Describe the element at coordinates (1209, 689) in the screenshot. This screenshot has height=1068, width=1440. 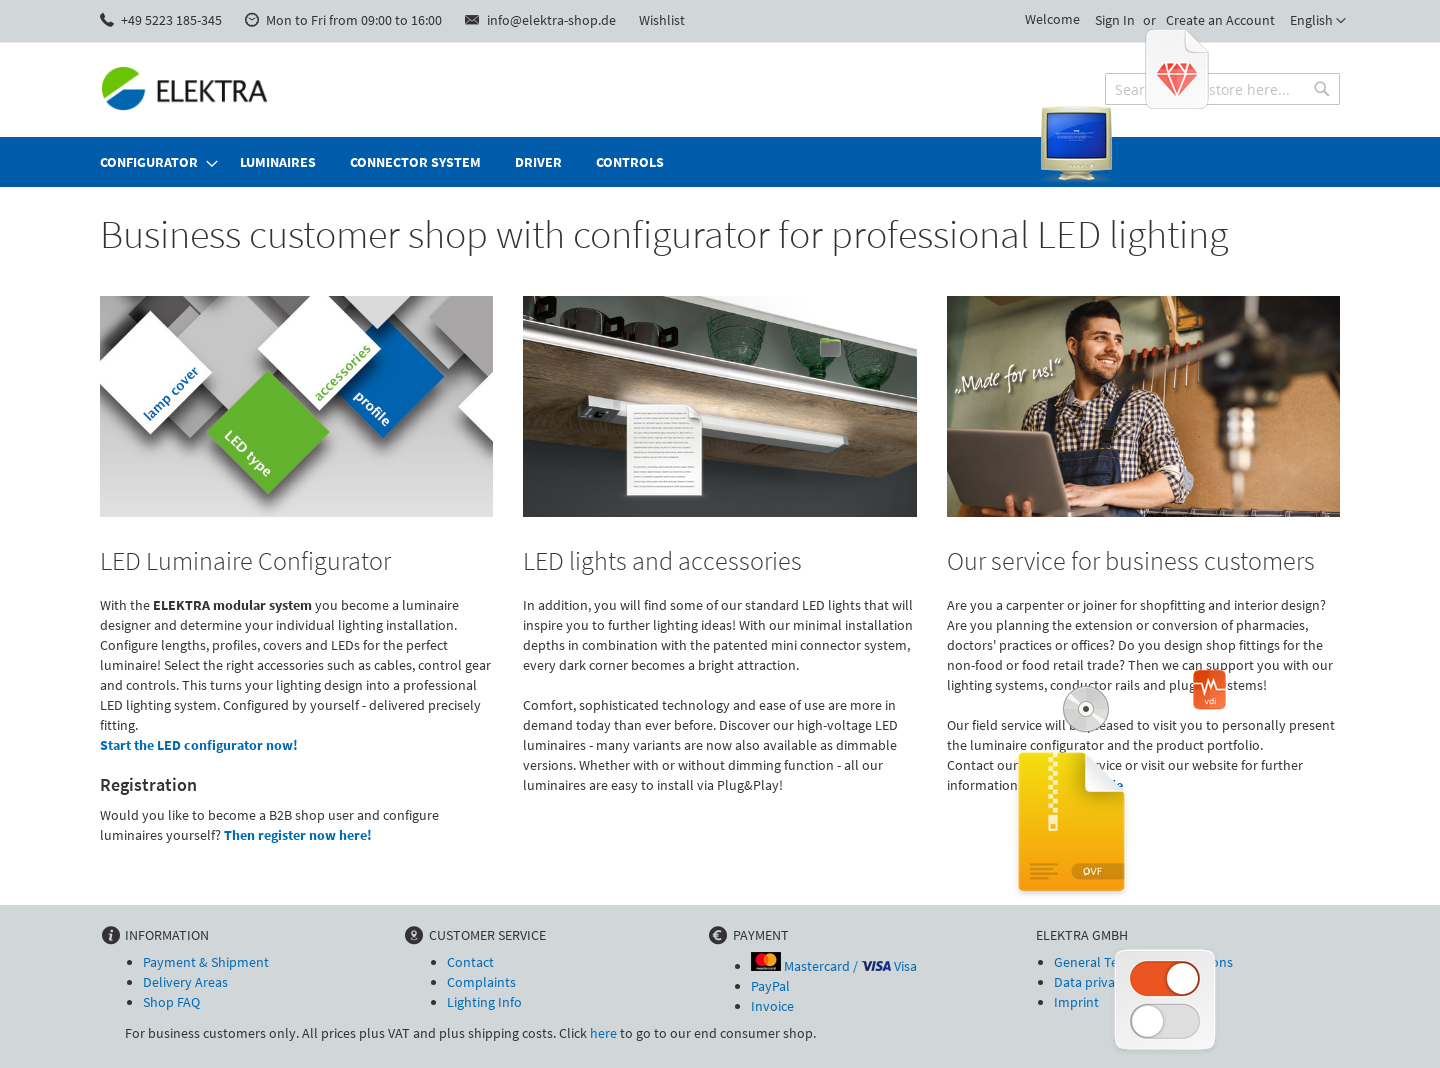
I see `virtualbox virtual disk image file` at that location.